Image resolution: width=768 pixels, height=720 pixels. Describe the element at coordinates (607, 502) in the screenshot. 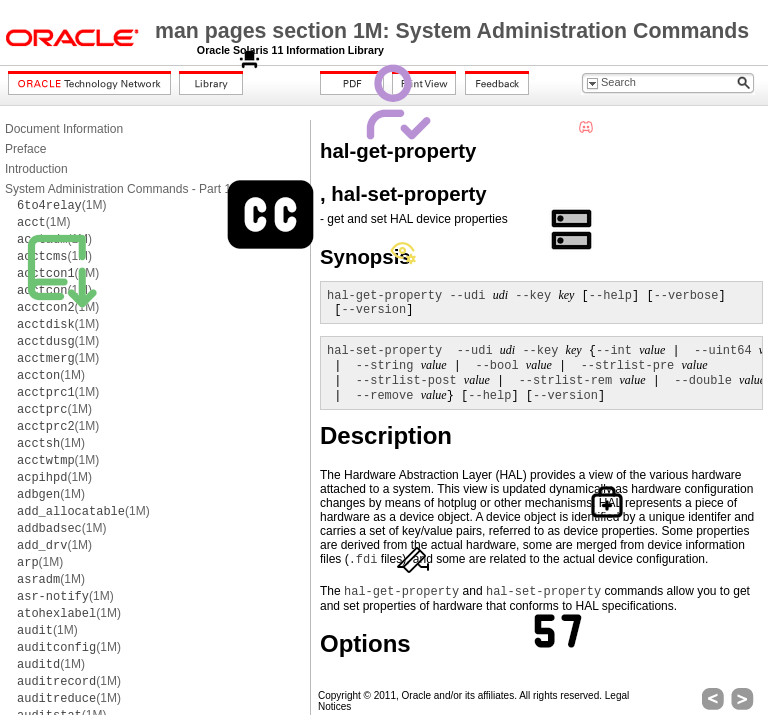

I see `access health or medical resources` at that location.